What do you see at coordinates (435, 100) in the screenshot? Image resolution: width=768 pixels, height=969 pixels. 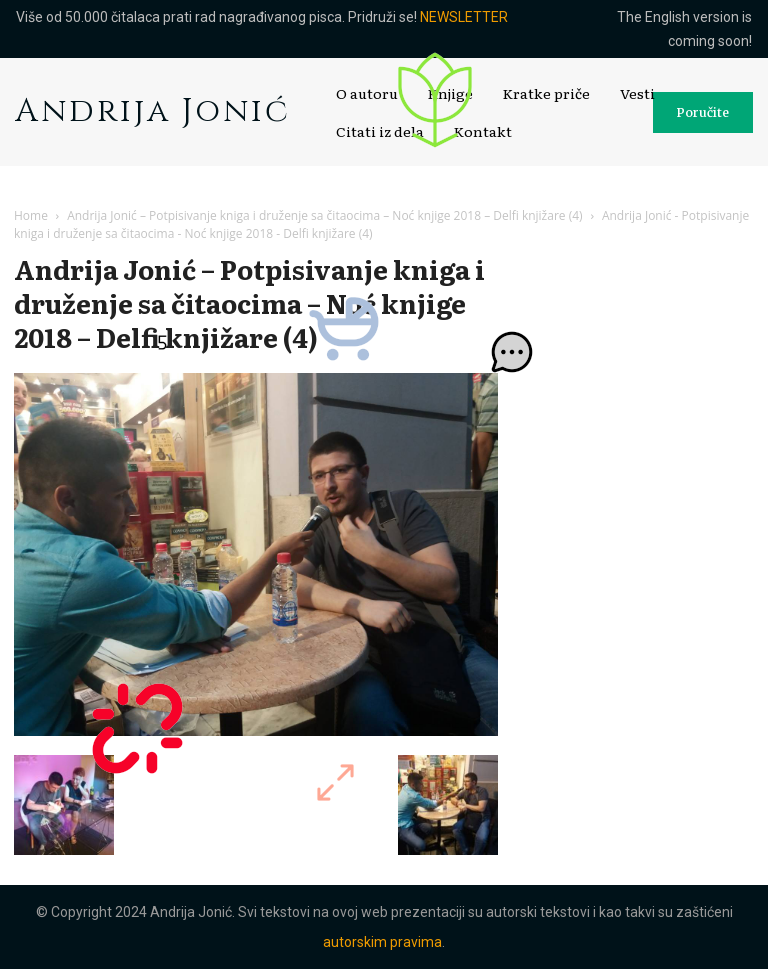 I see `view garden or plant-related content` at bounding box center [435, 100].